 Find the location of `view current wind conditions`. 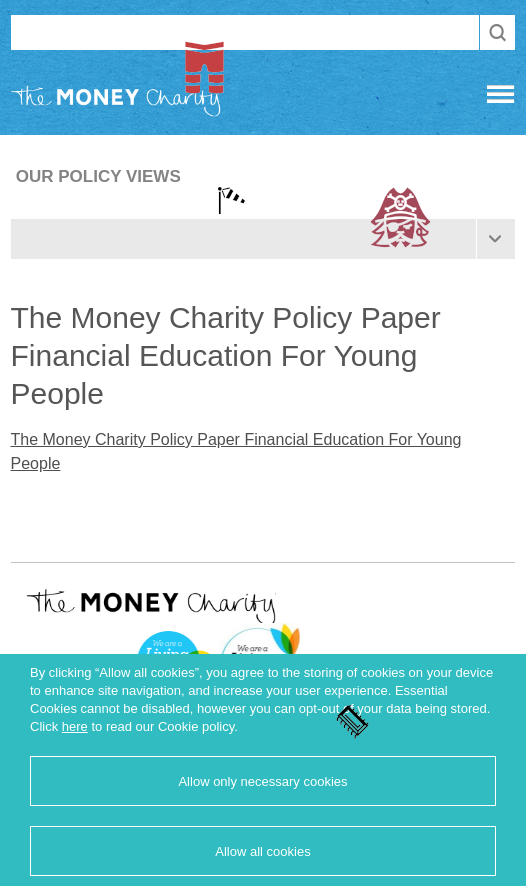

view current wind conditions is located at coordinates (231, 200).